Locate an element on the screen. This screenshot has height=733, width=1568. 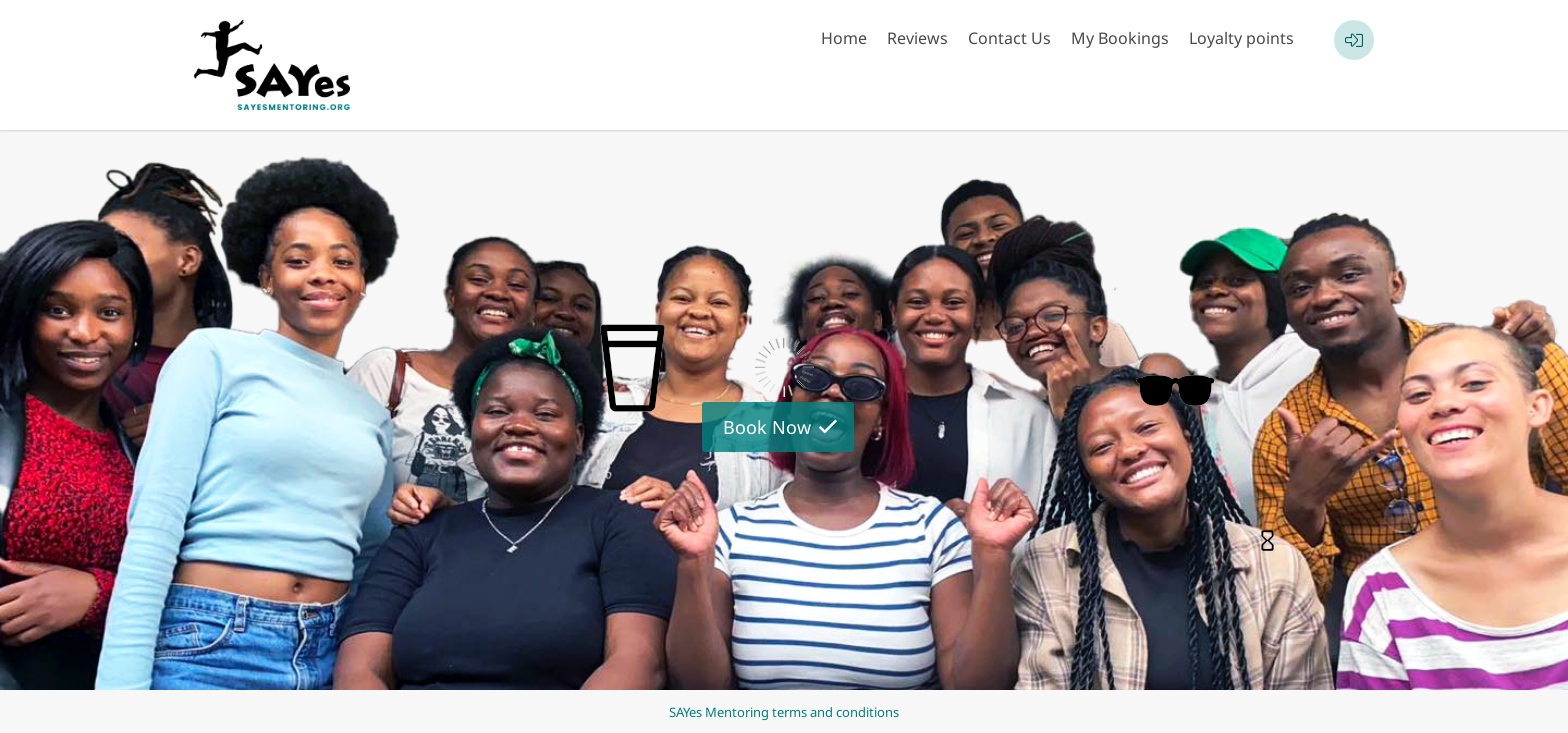
view nearby bars or pubs is located at coordinates (632, 366).